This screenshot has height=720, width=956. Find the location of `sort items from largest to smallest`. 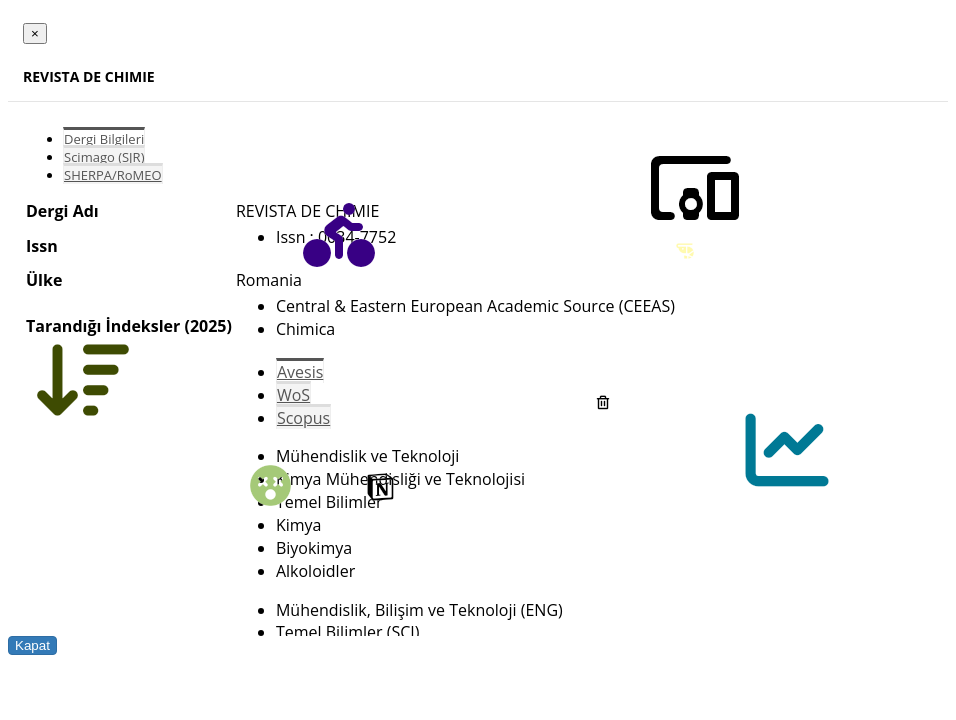

sort items from largest to smallest is located at coordinates (83, 380).